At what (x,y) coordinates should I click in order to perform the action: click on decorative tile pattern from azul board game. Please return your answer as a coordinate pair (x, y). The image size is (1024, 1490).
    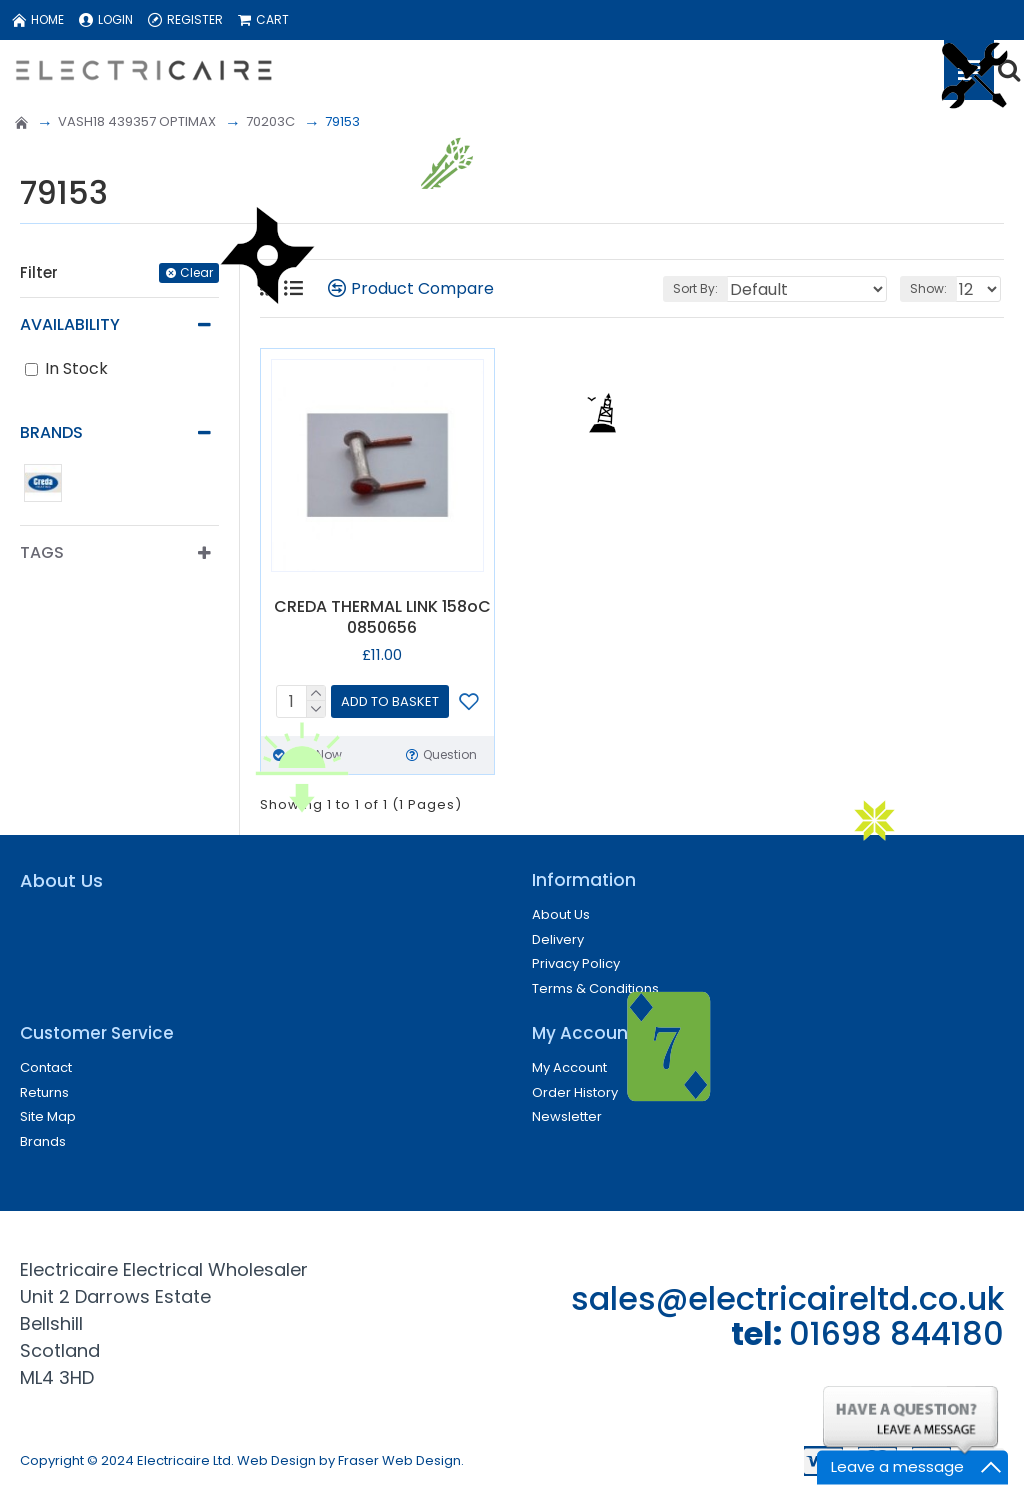
    Looking at the image, I should click on (874, 820).